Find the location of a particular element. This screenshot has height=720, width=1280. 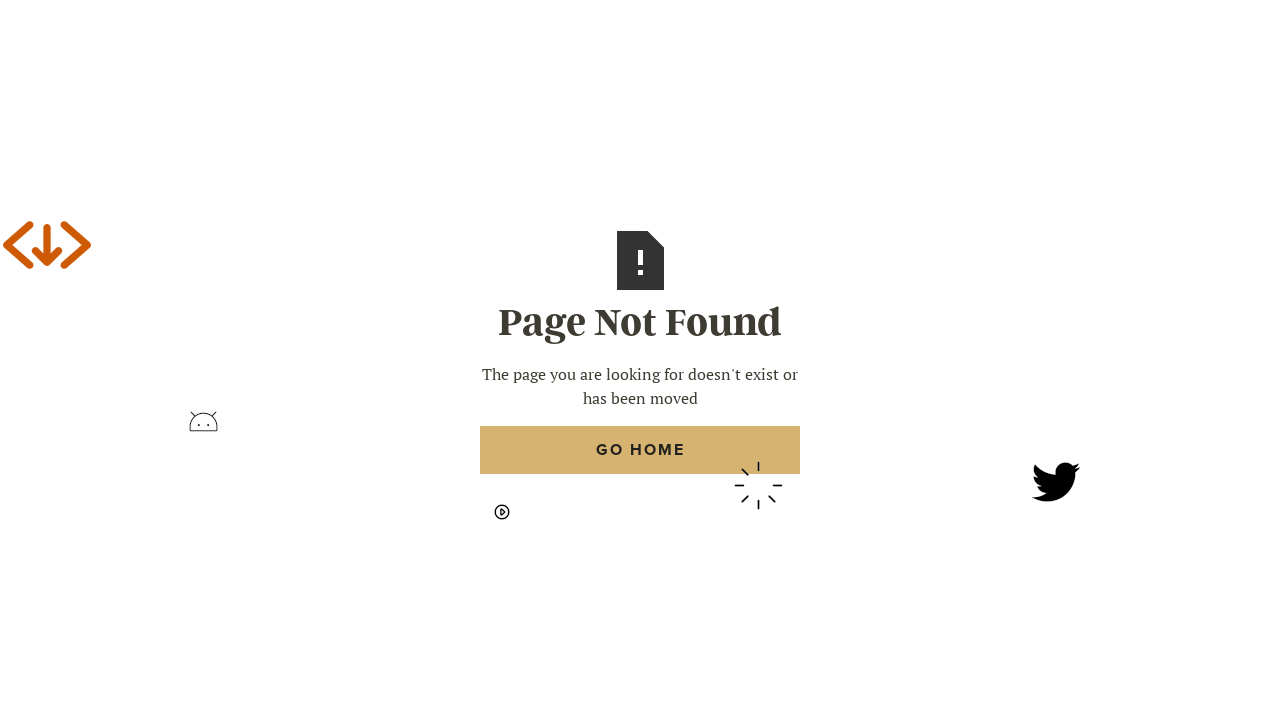

download source code or script files is located at coordinates (47, 245).